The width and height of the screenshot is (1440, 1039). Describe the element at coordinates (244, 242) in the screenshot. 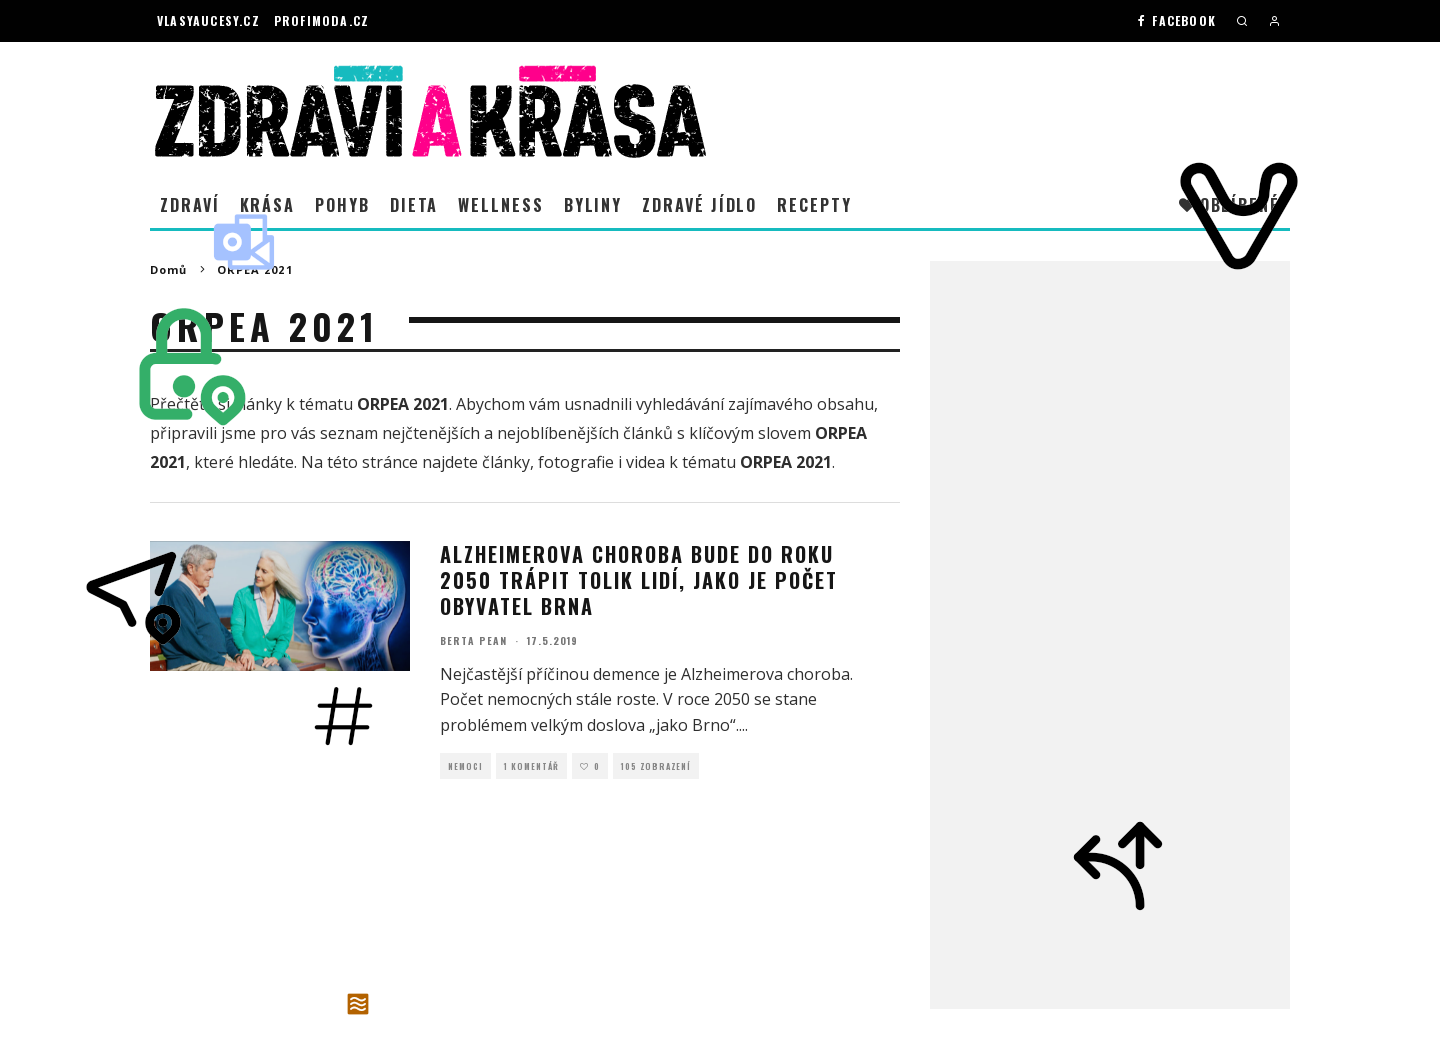

I see `open Microsoft Outlook email app` at that location.